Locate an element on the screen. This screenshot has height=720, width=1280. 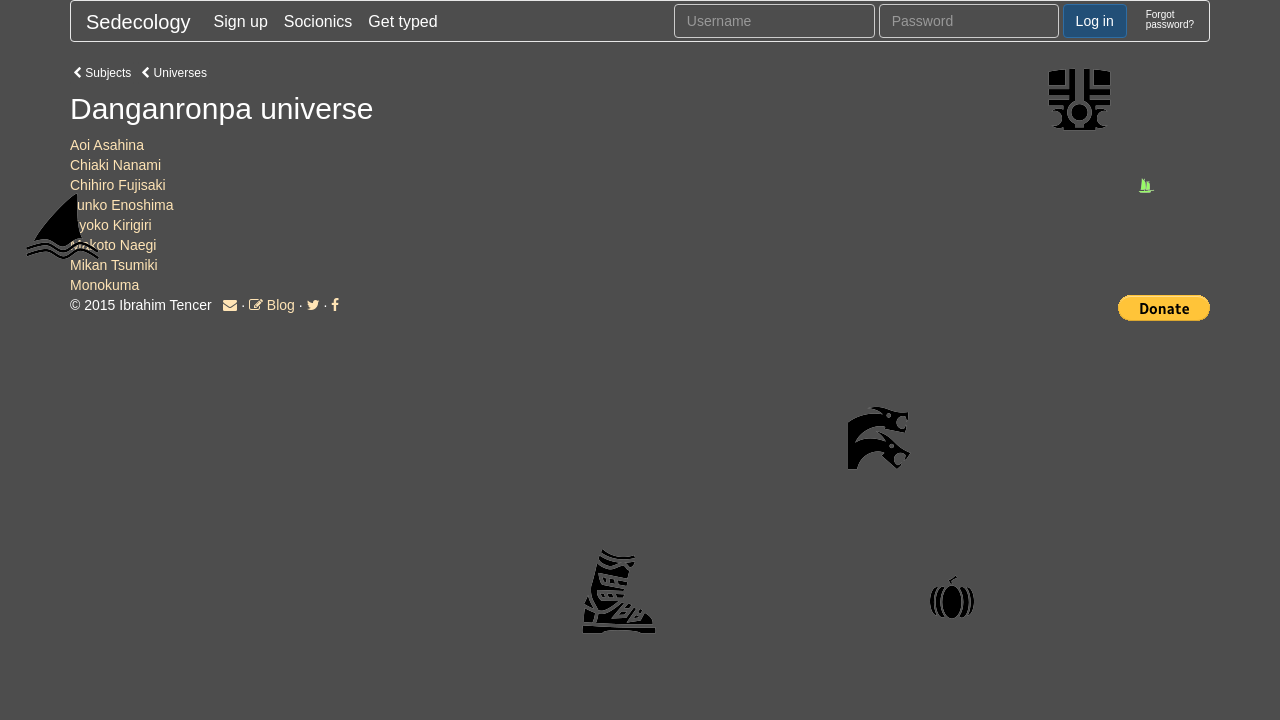
browse ski equipment or gear is located at coordinates (619, 591).